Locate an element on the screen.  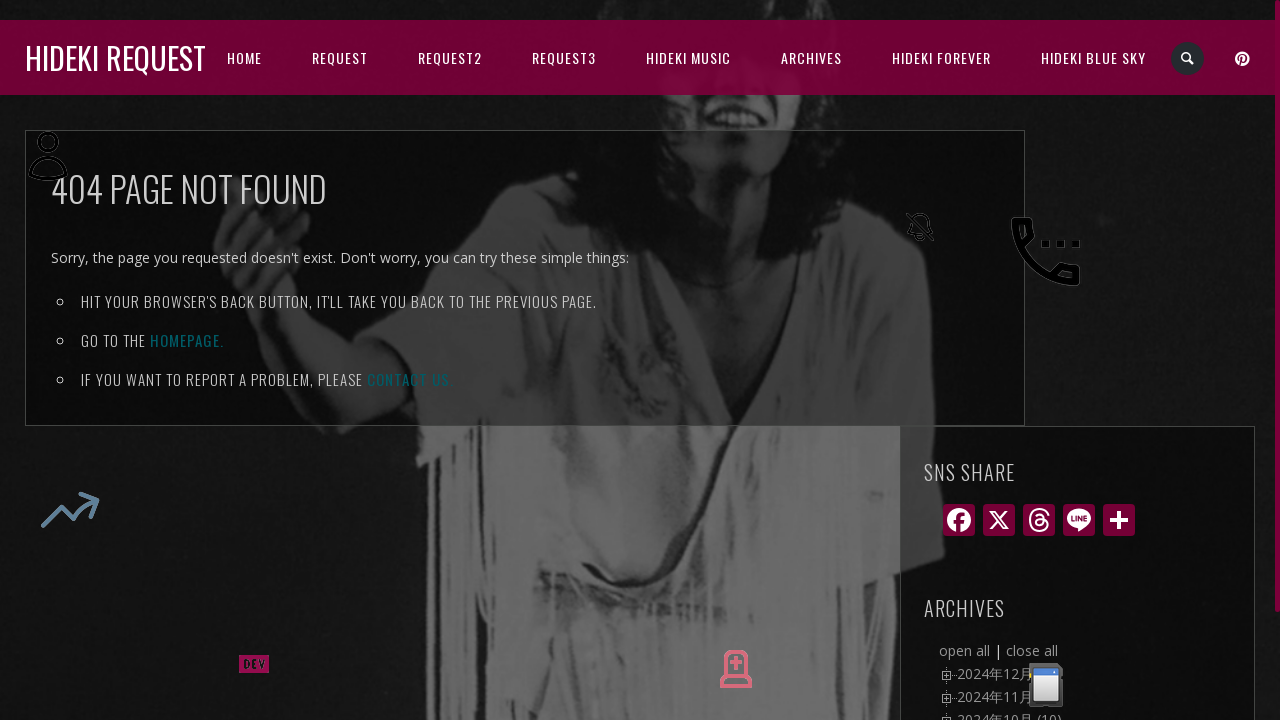
mute notifications is located at coordinates (920, 227).